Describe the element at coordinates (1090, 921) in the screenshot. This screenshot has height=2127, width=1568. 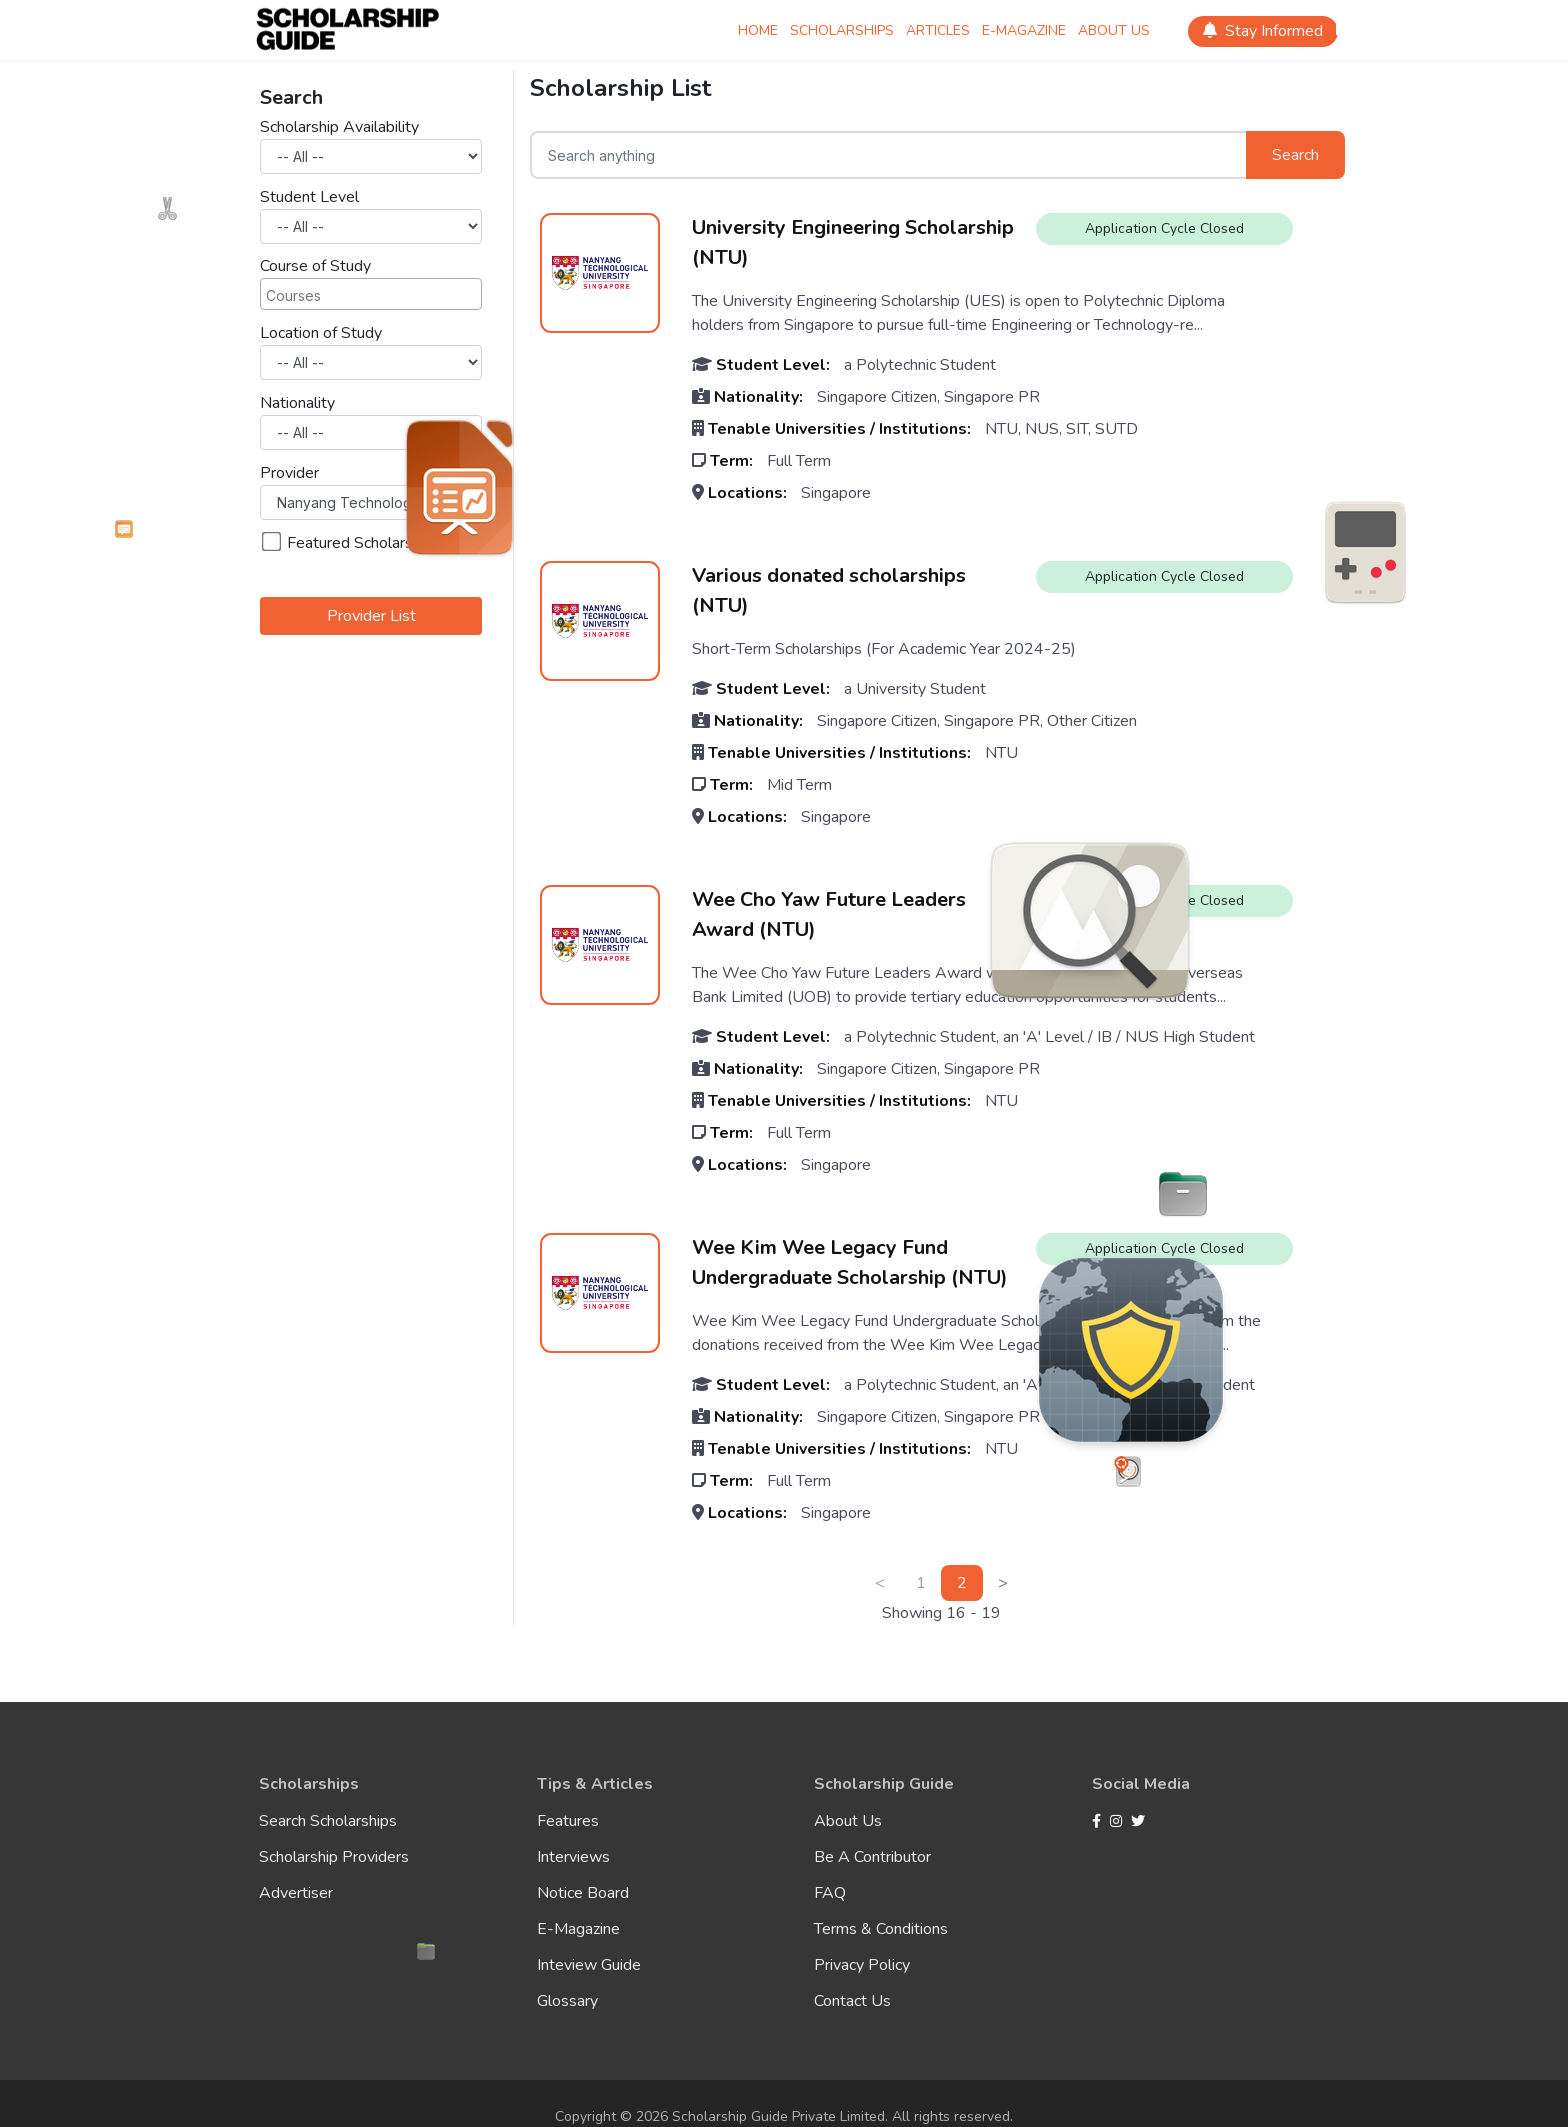
I see `open eye of gnome image viewer` at that location.